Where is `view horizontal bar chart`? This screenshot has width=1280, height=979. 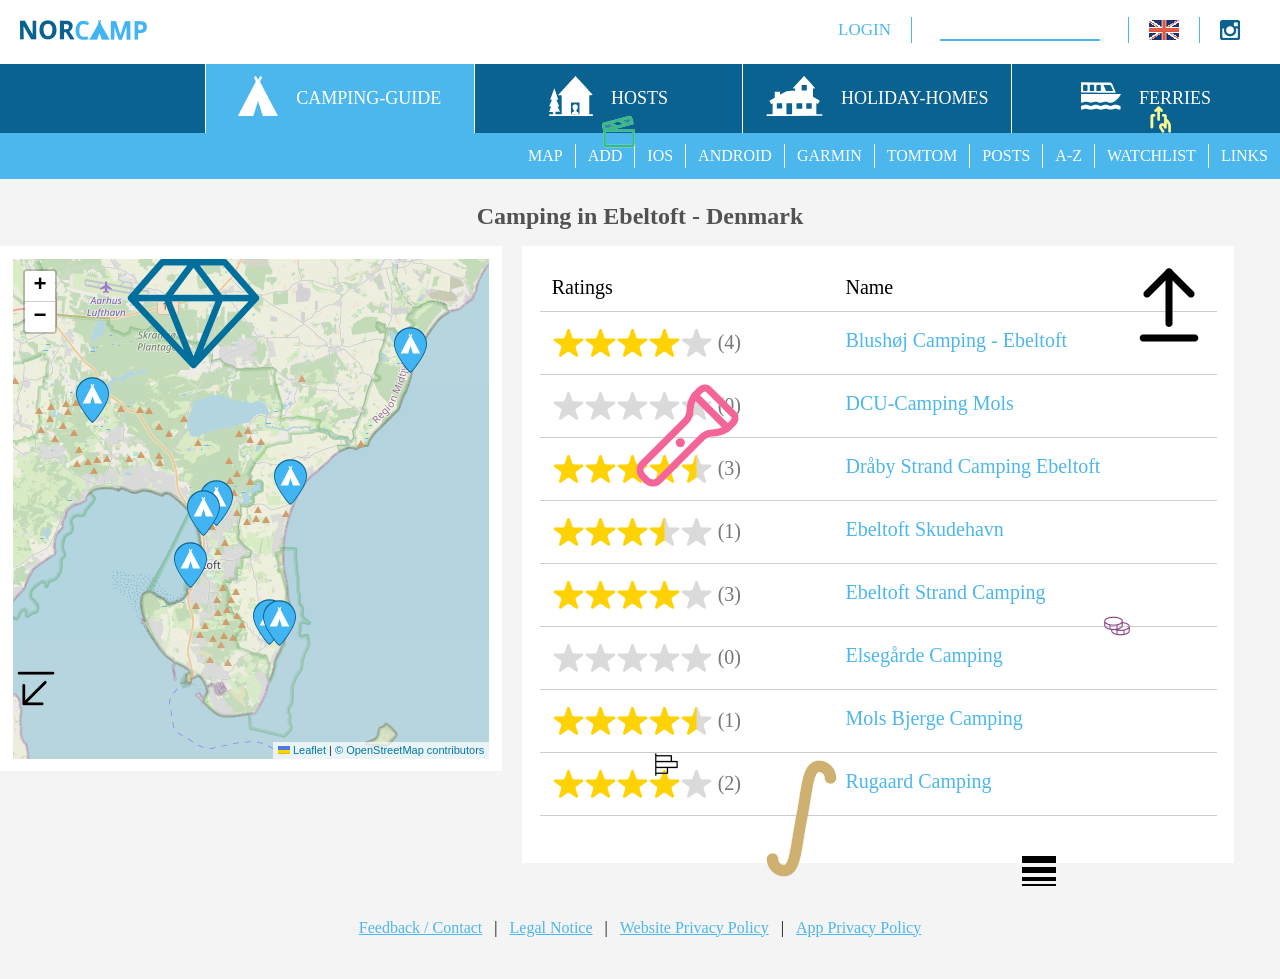
view horizontal bar chart is located at coordinates (665, 764).